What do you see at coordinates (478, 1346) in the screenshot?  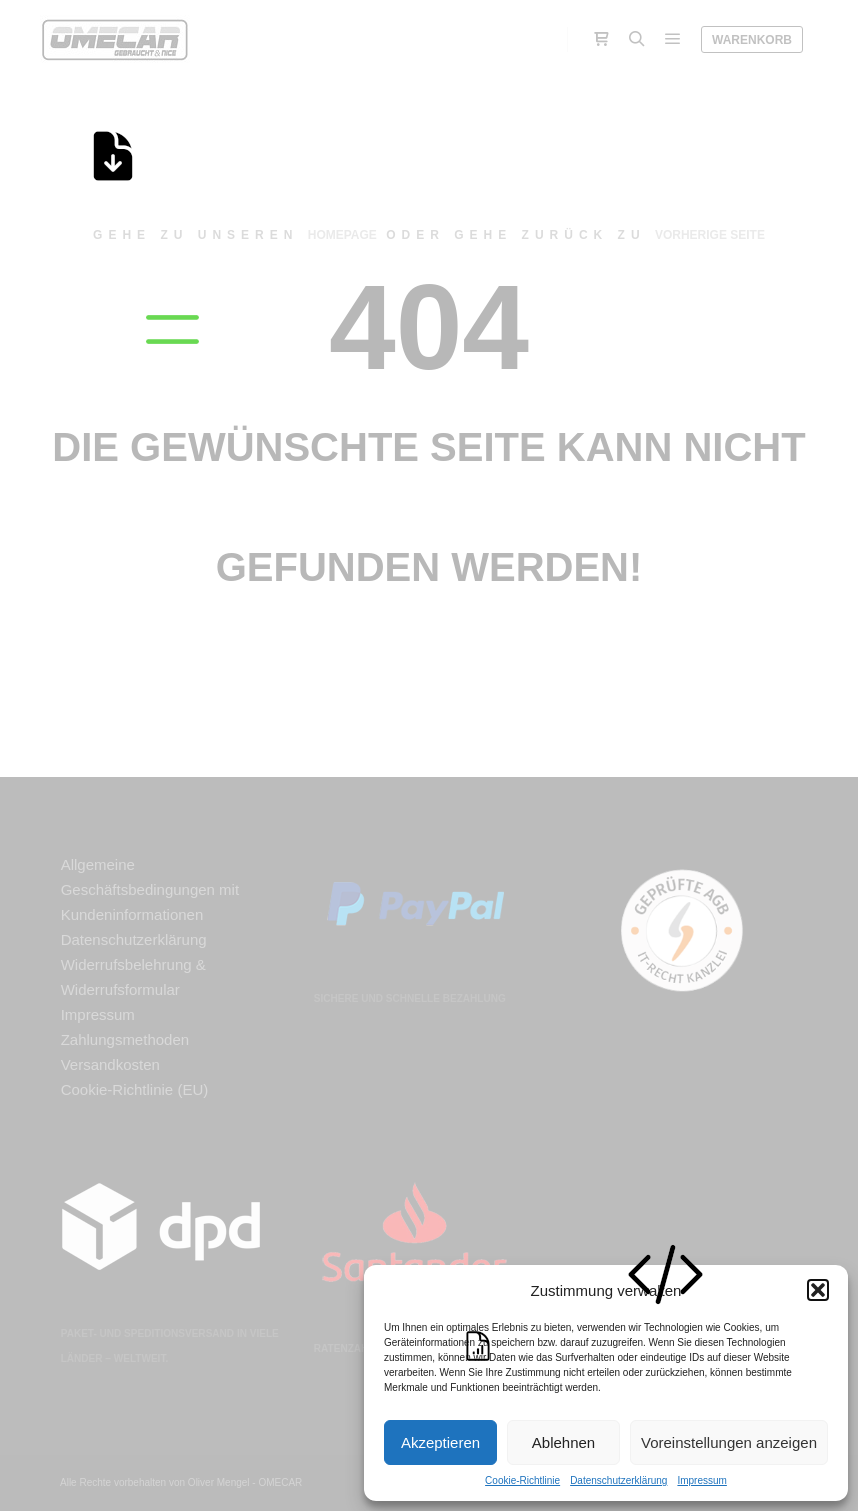 I see `view document analytics or statistics` at bounding box center [478, 1346].